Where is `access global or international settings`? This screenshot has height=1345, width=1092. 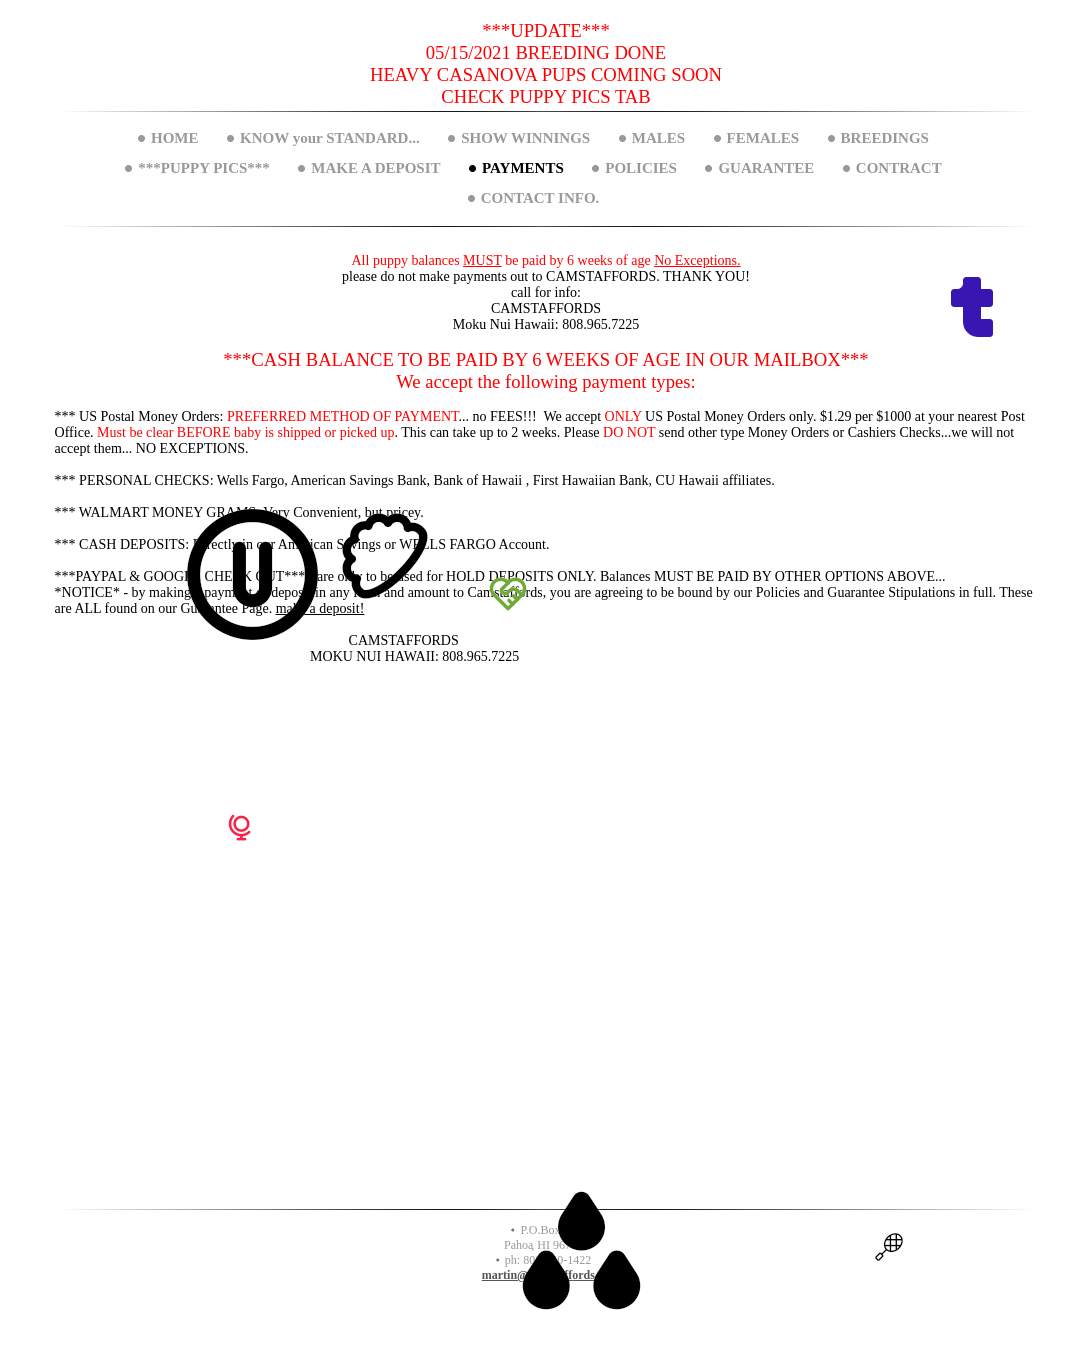 access global or international settings is located at coordinates (240, 826).